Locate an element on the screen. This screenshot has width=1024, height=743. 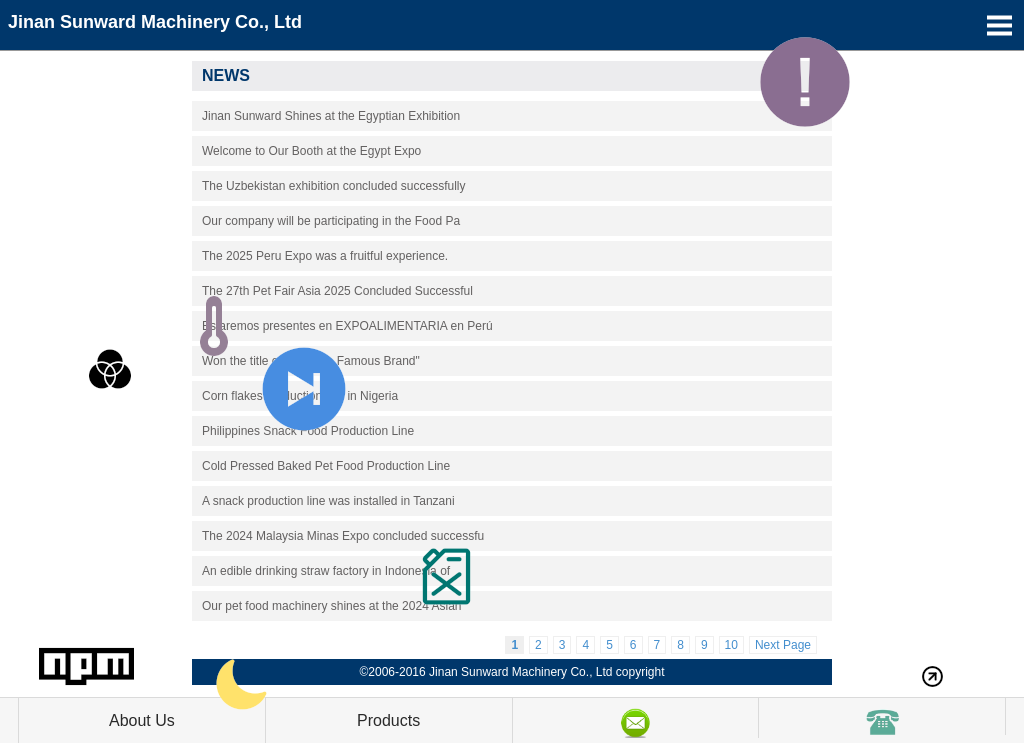
view current temperature is located at coordinates (214, 326).